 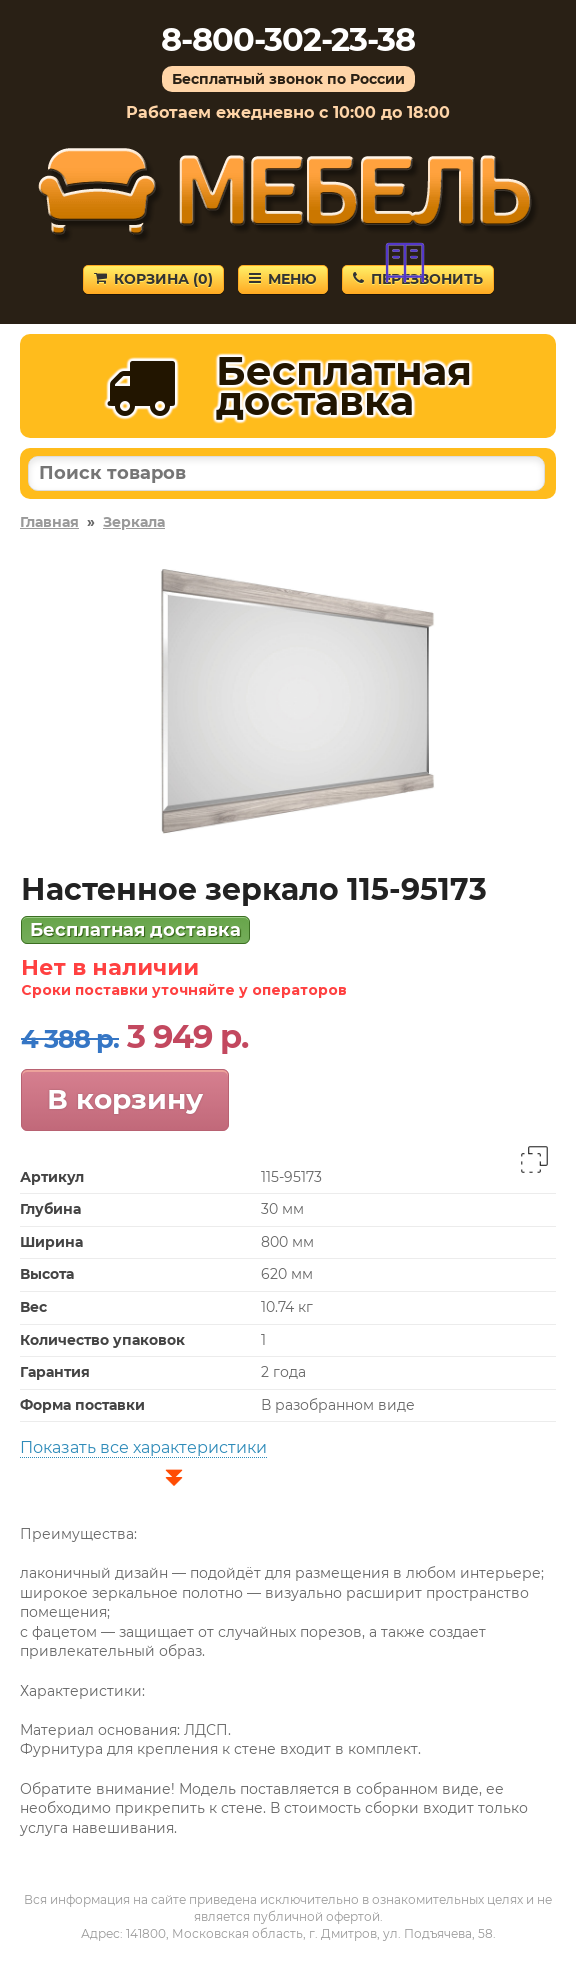 I want to click on bring selection to front layer, so click(x=534, y=1159).